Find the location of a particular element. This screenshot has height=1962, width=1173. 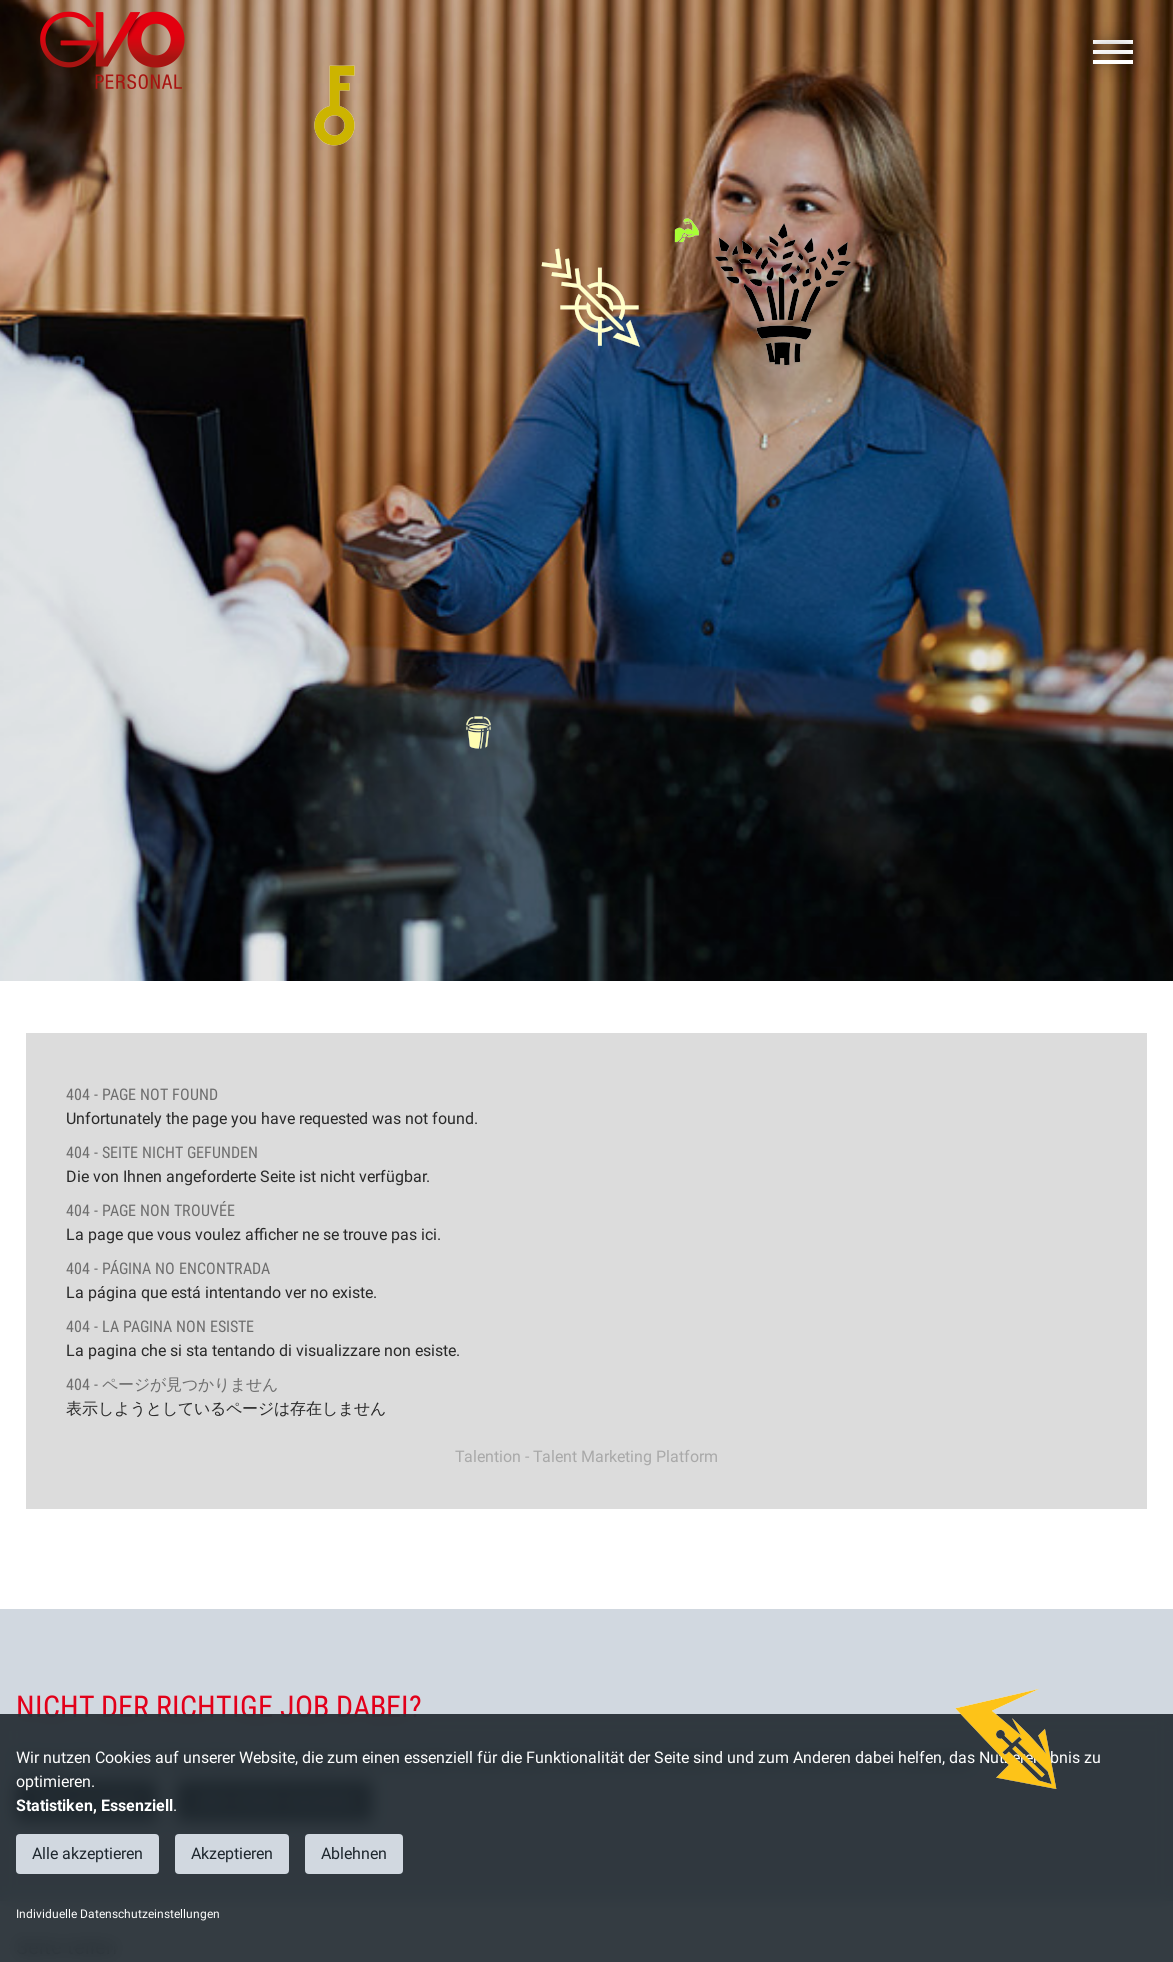

empty inventory slot or container is located at coordinates (478, 731).